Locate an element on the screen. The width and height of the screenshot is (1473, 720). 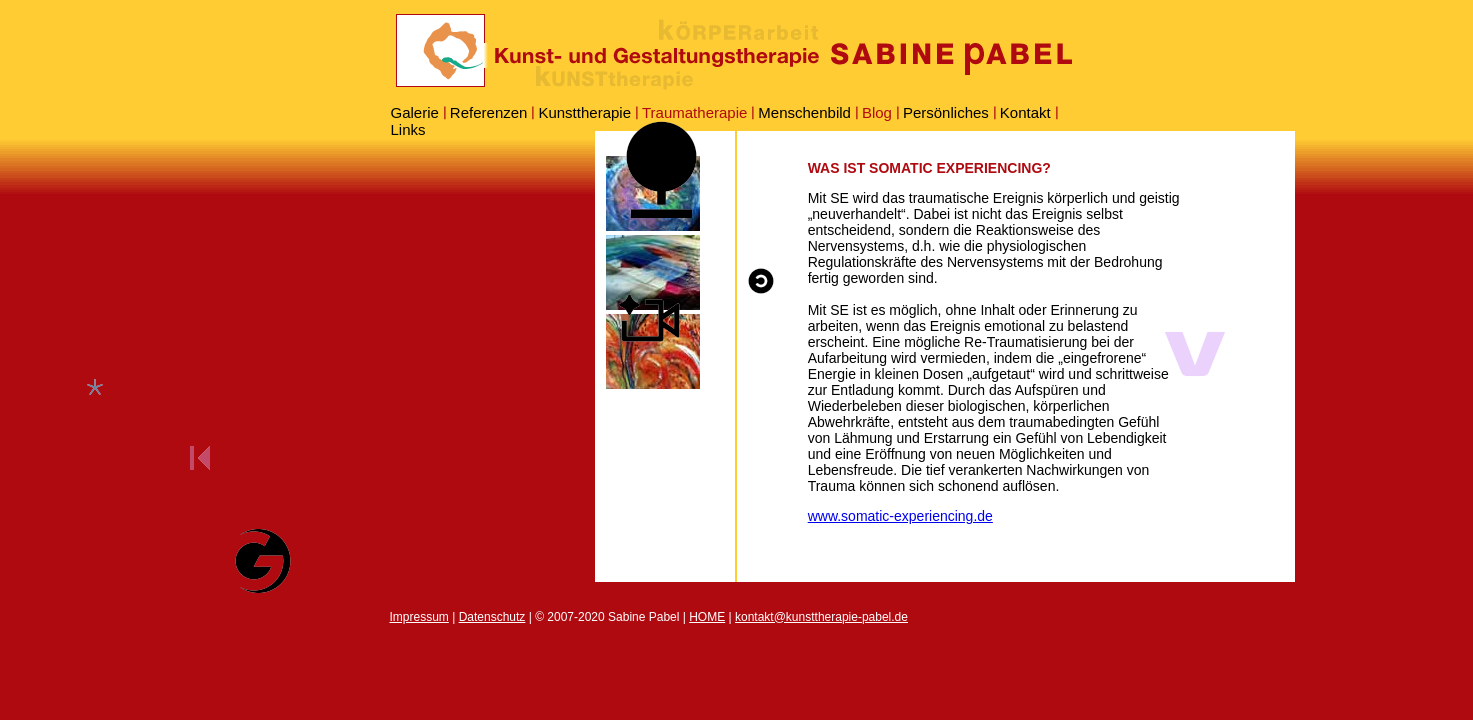
advent of code logo is located at coordinates (95, 387).